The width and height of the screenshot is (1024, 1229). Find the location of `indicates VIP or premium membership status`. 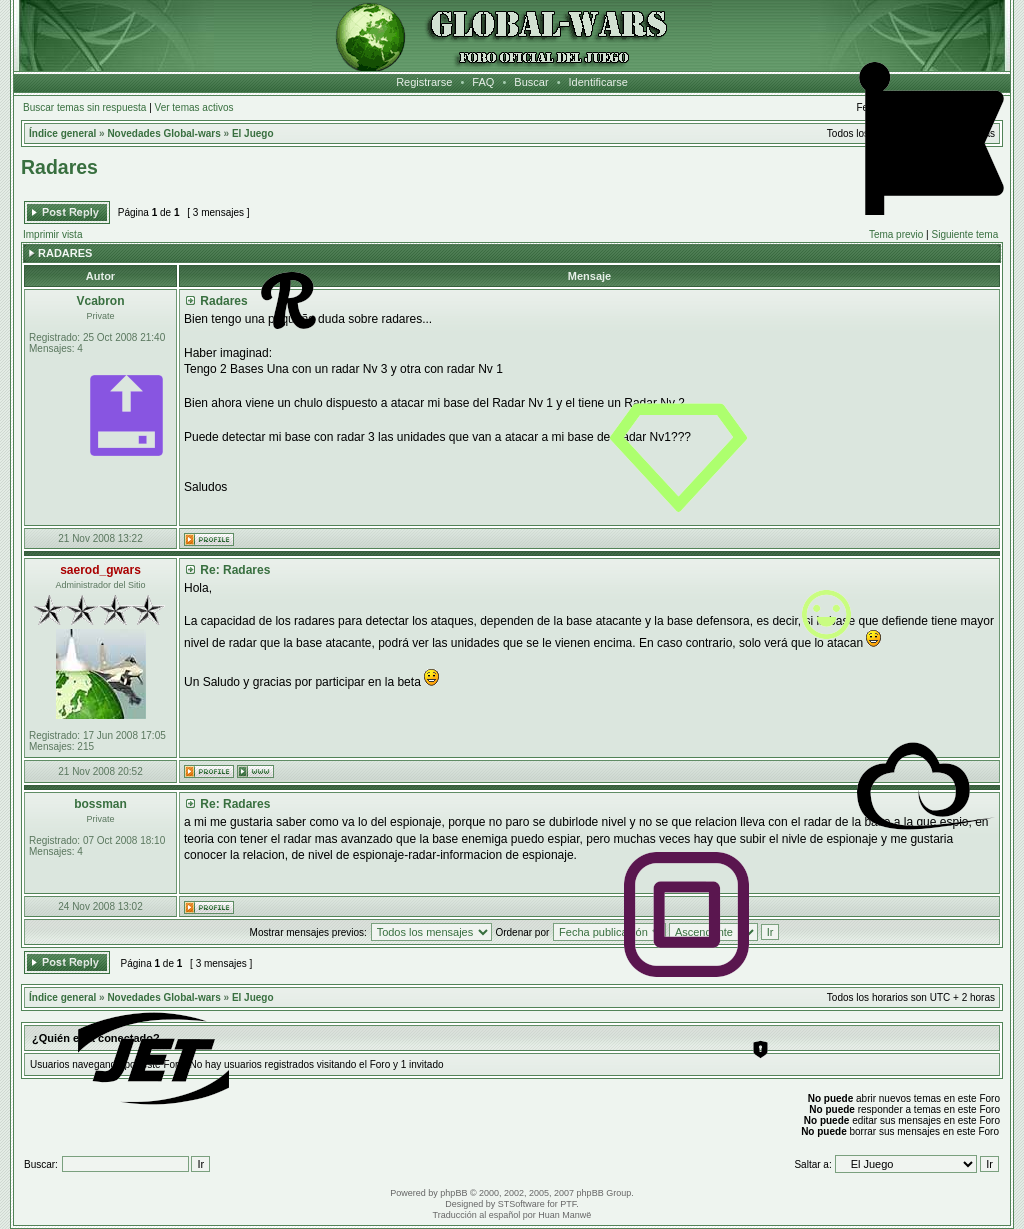

indicates VIP or premium membership status is located at coordinates (678, 455).